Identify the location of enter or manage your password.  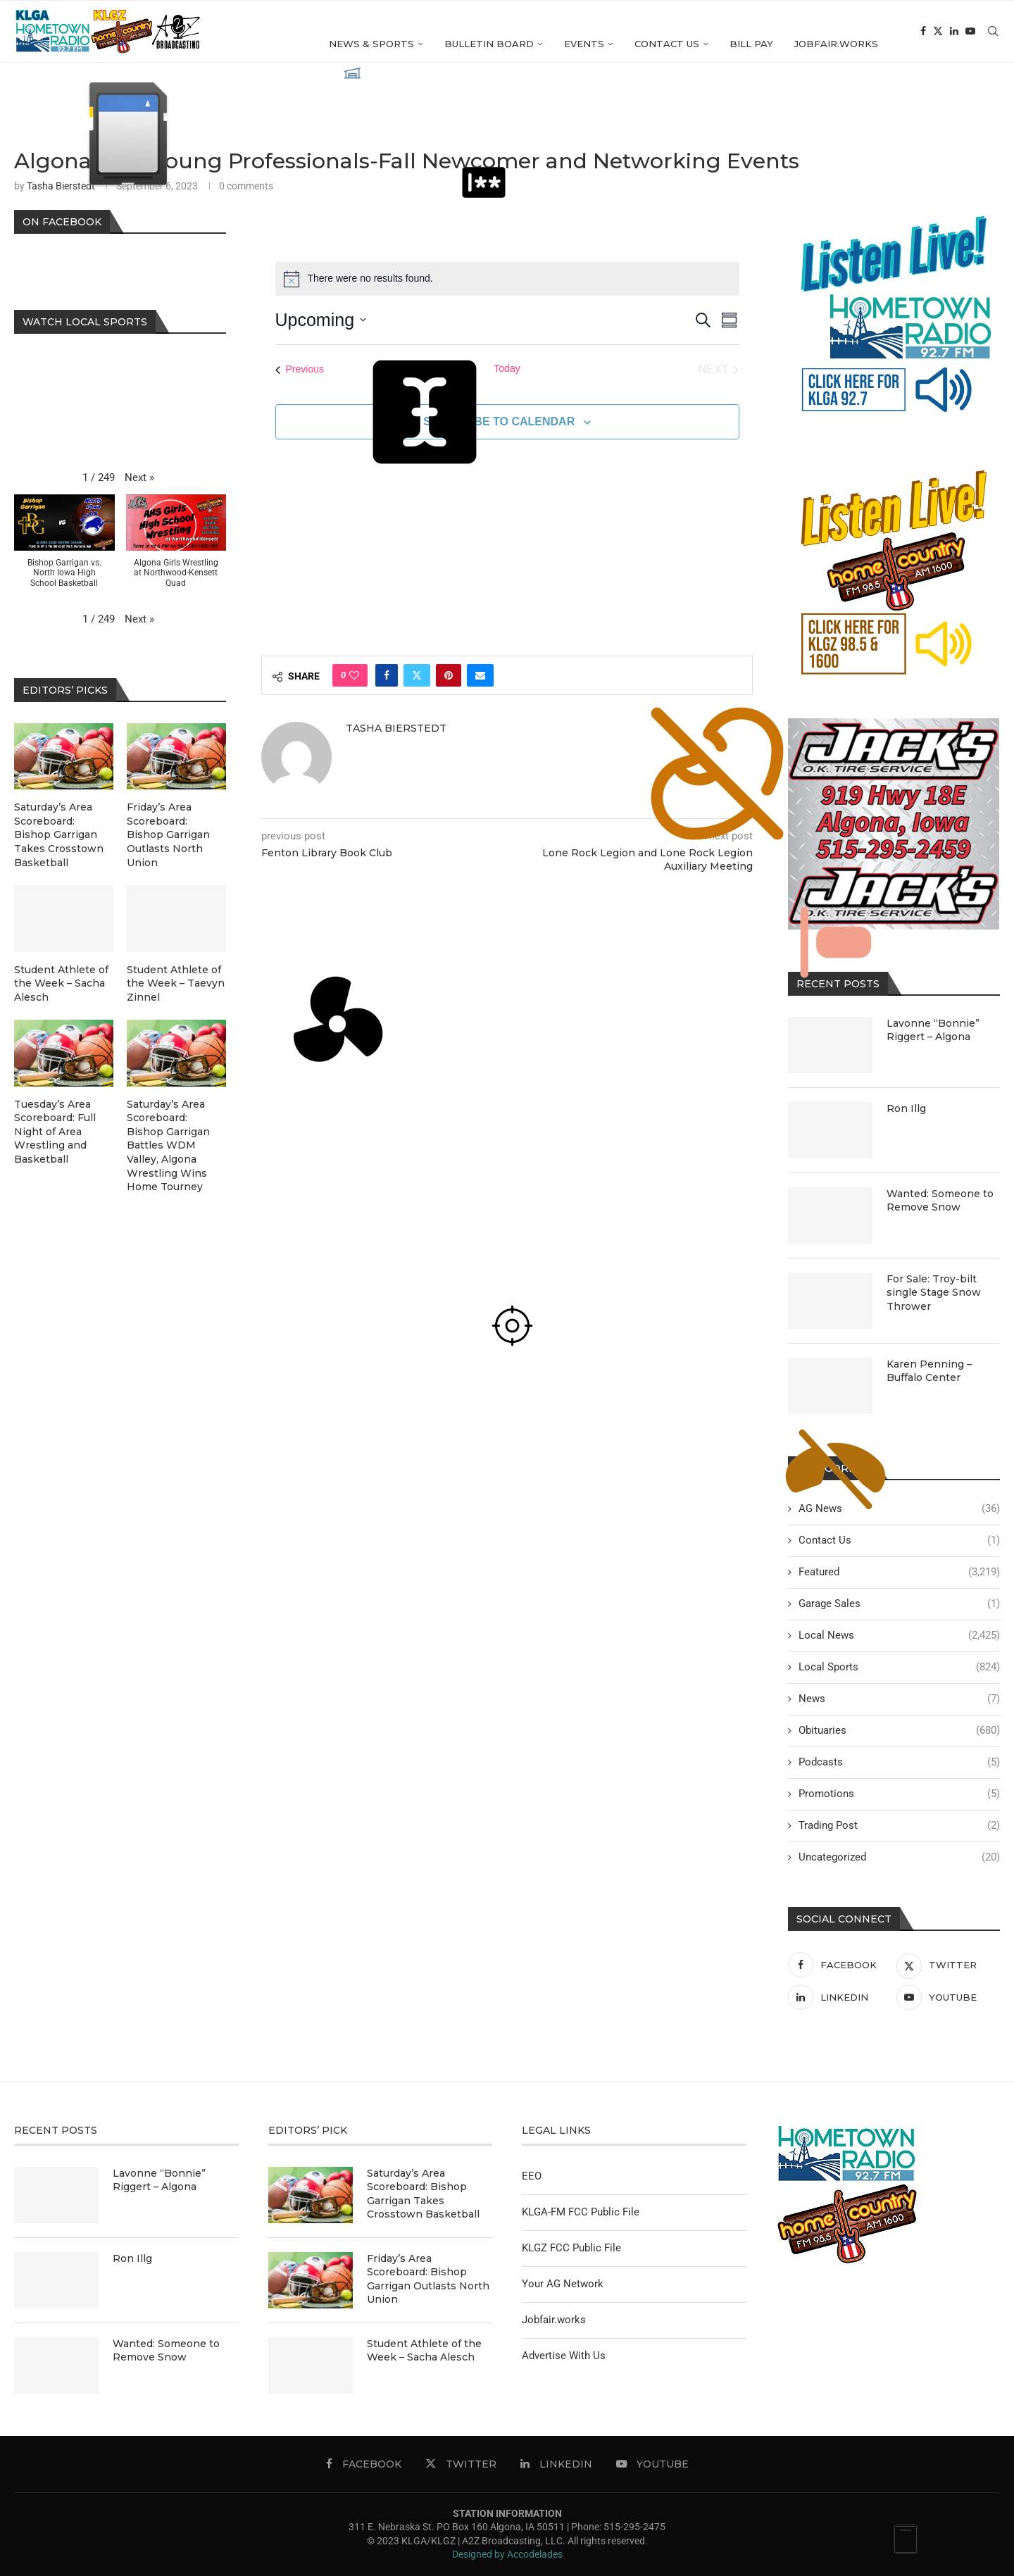
(484, 182).